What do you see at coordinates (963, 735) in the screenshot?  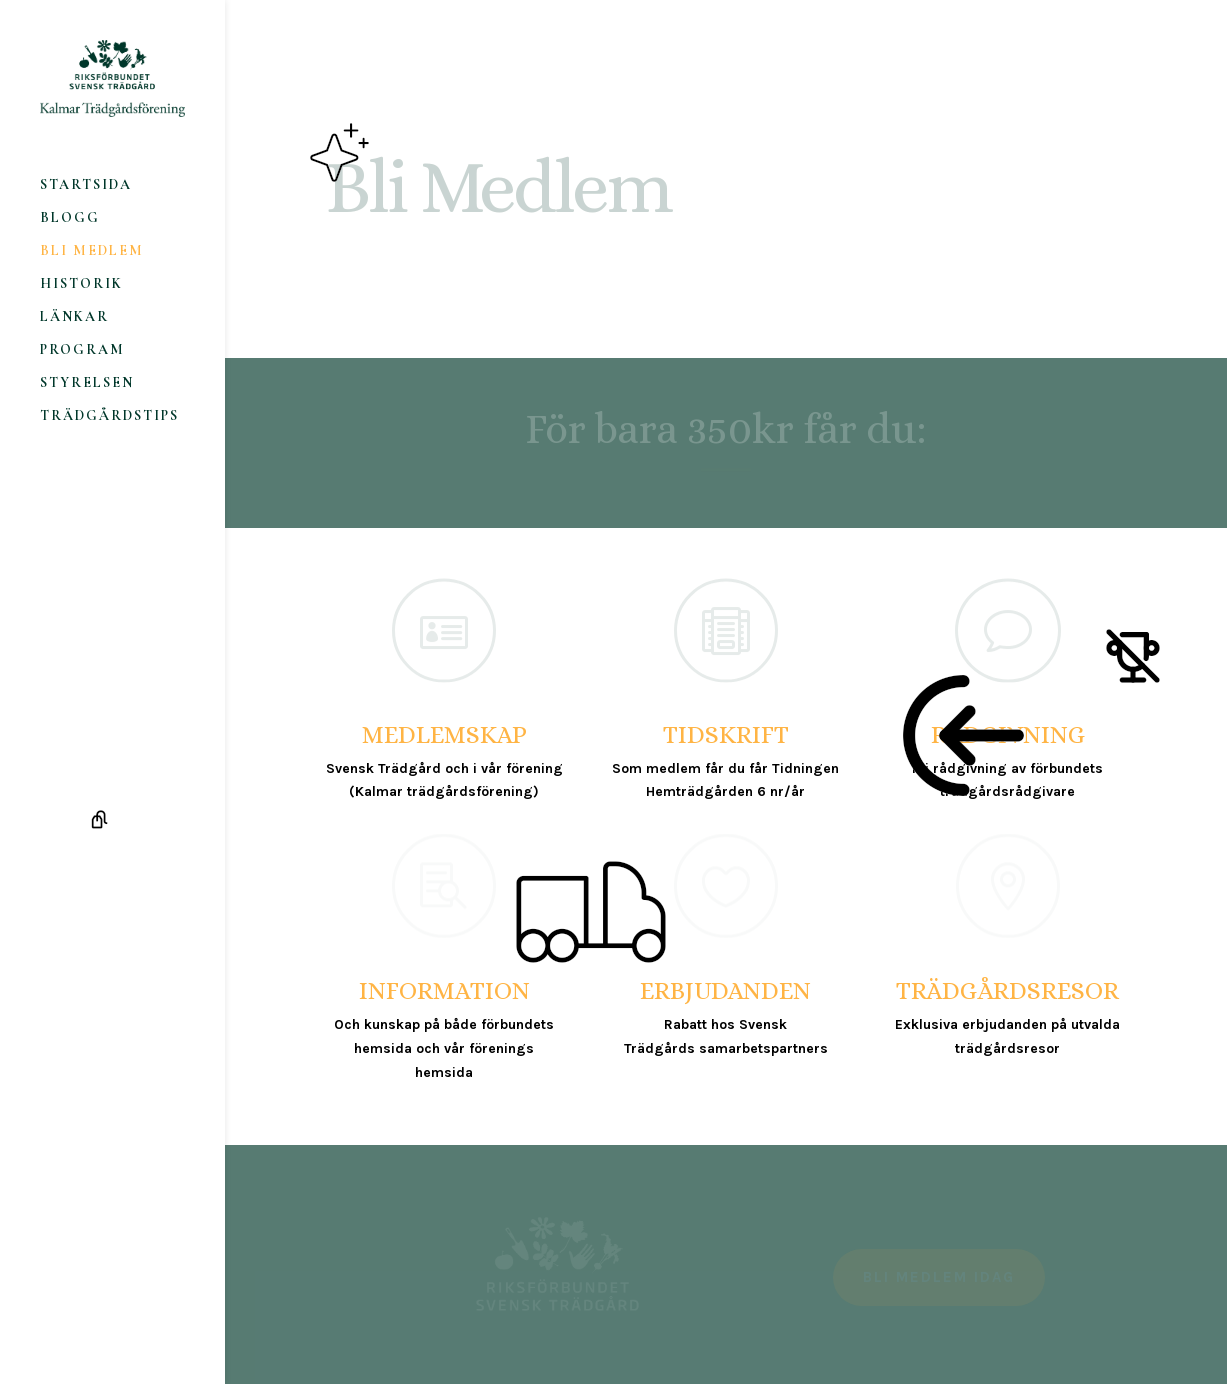 I see `return to previous screen` at bounding box center [963, 735].